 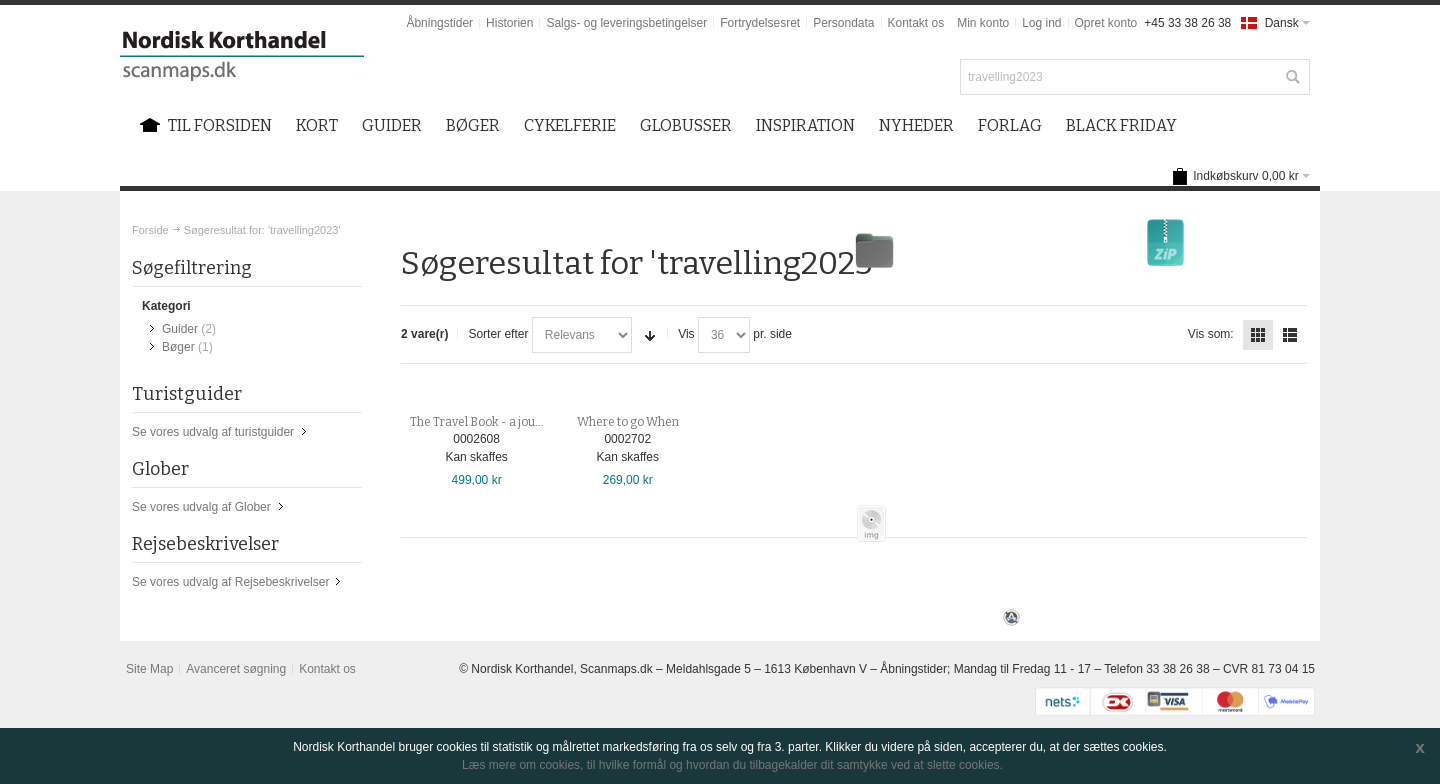 What do you see at coordinates (871, 523) in the screenshot?
I see `raw disk image file type indicator` at bounding box center [871, 523].